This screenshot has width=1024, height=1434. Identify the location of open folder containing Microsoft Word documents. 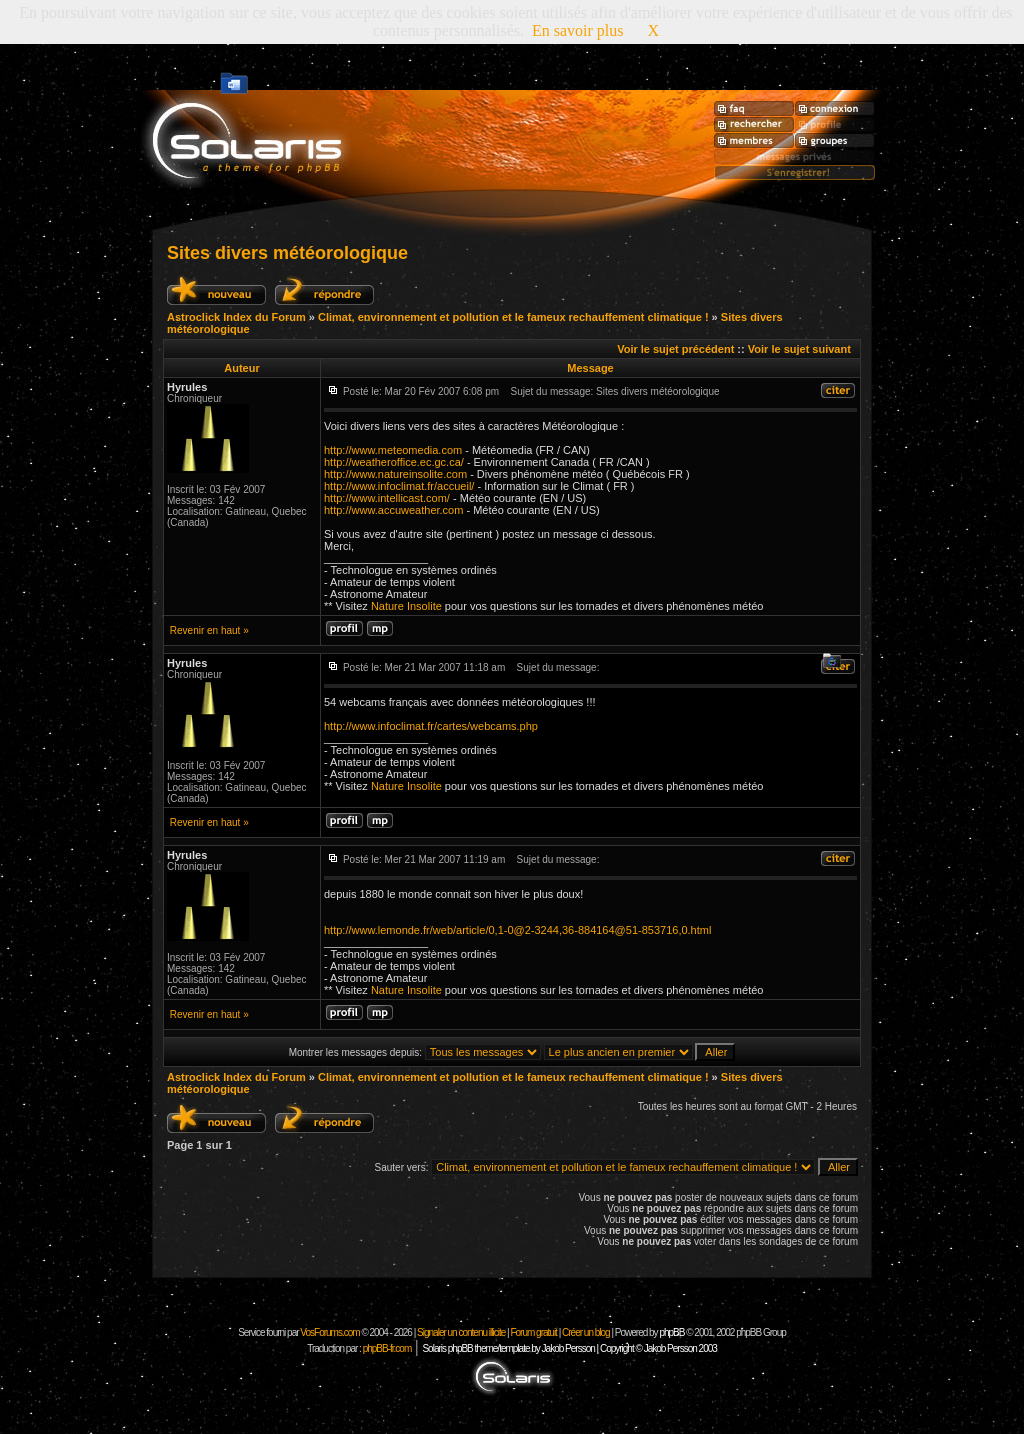
(234, 84).